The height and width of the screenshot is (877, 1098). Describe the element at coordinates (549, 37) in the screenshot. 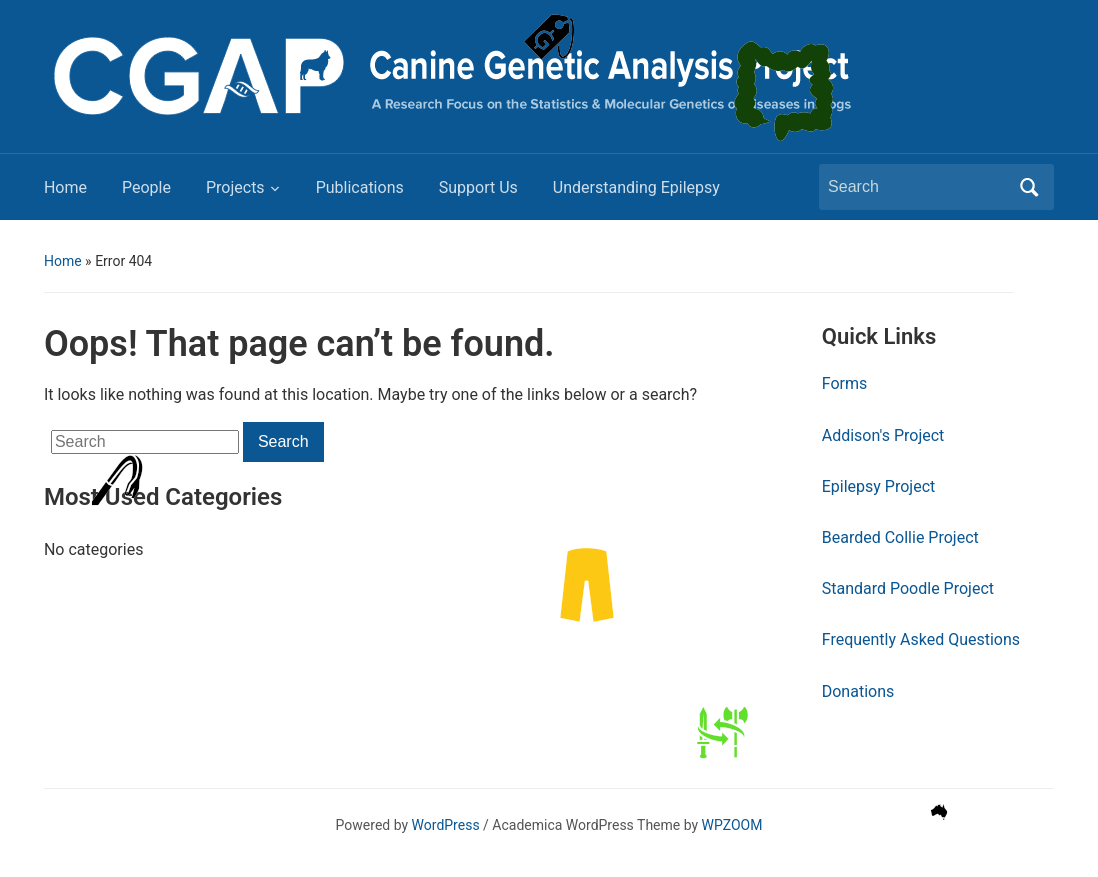

I see `view price or discount information` at that location.